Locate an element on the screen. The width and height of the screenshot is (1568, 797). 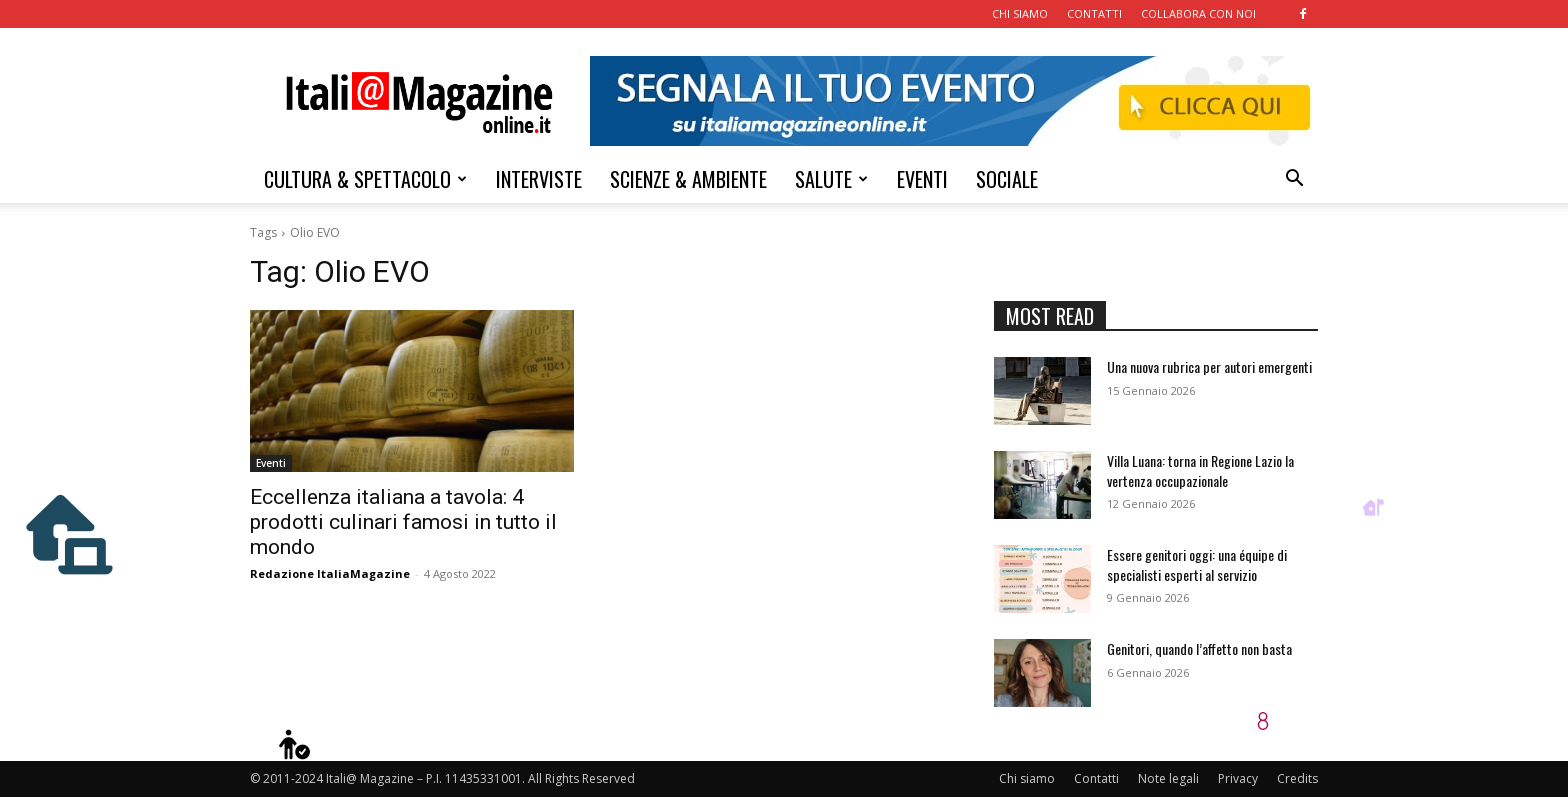
view your home address or primary location is located at coordinates (1373, 507).